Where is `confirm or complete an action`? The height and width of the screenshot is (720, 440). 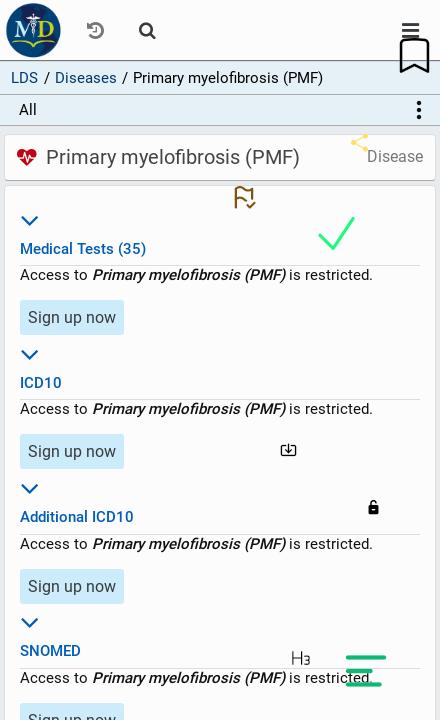
confirm or complete an action is located at coordinates (336, 233).